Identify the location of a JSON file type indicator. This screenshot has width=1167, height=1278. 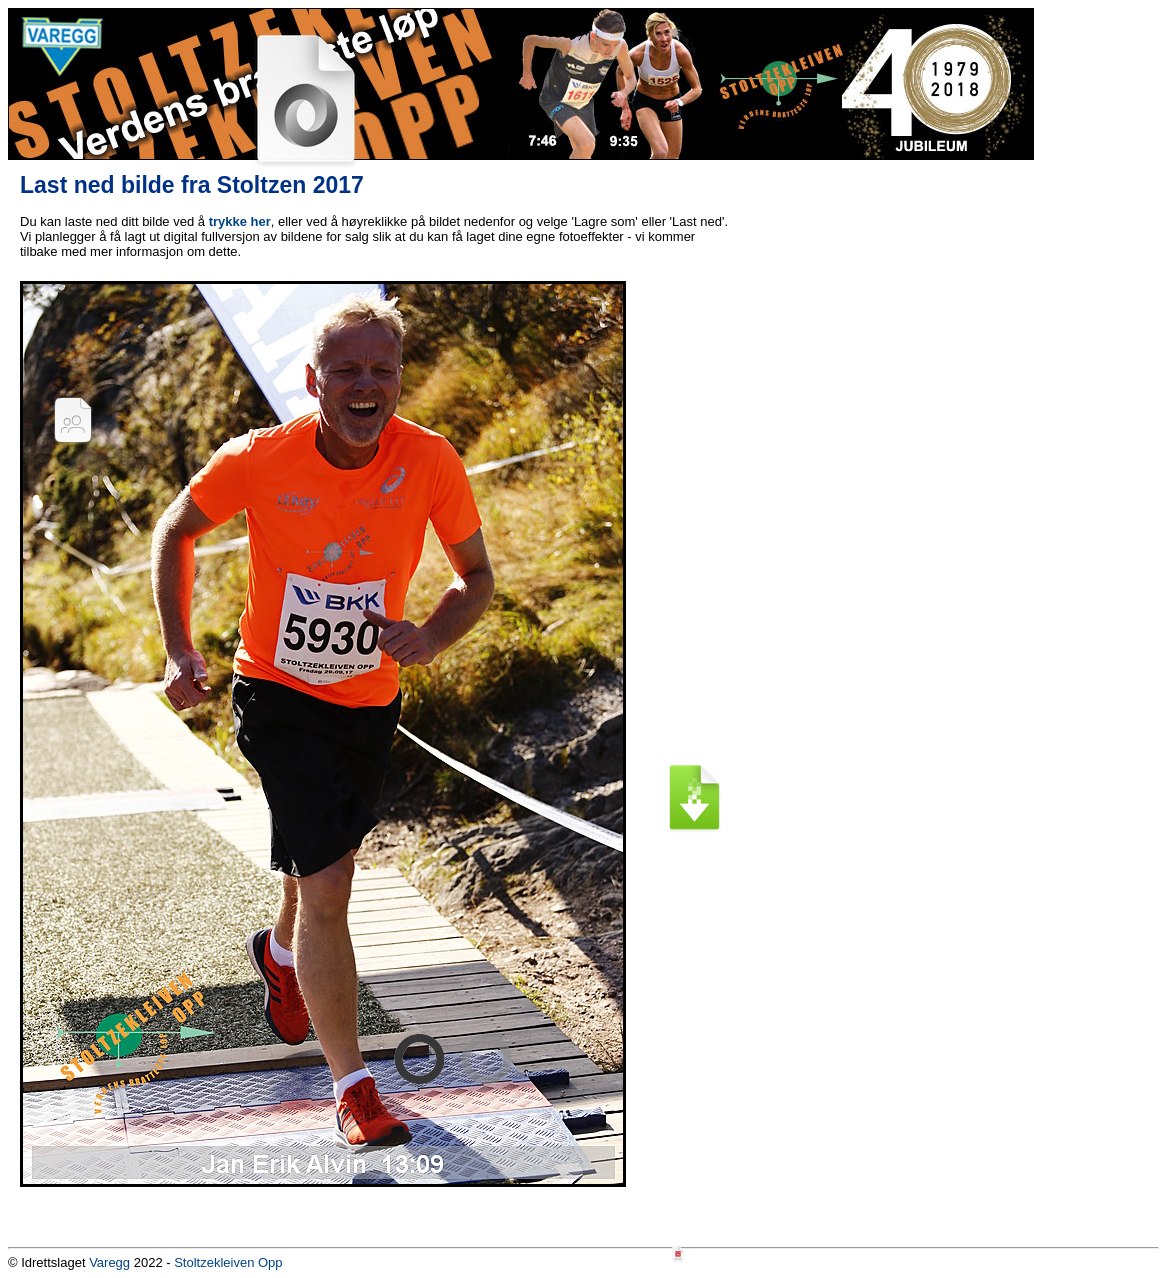
(306, 101).